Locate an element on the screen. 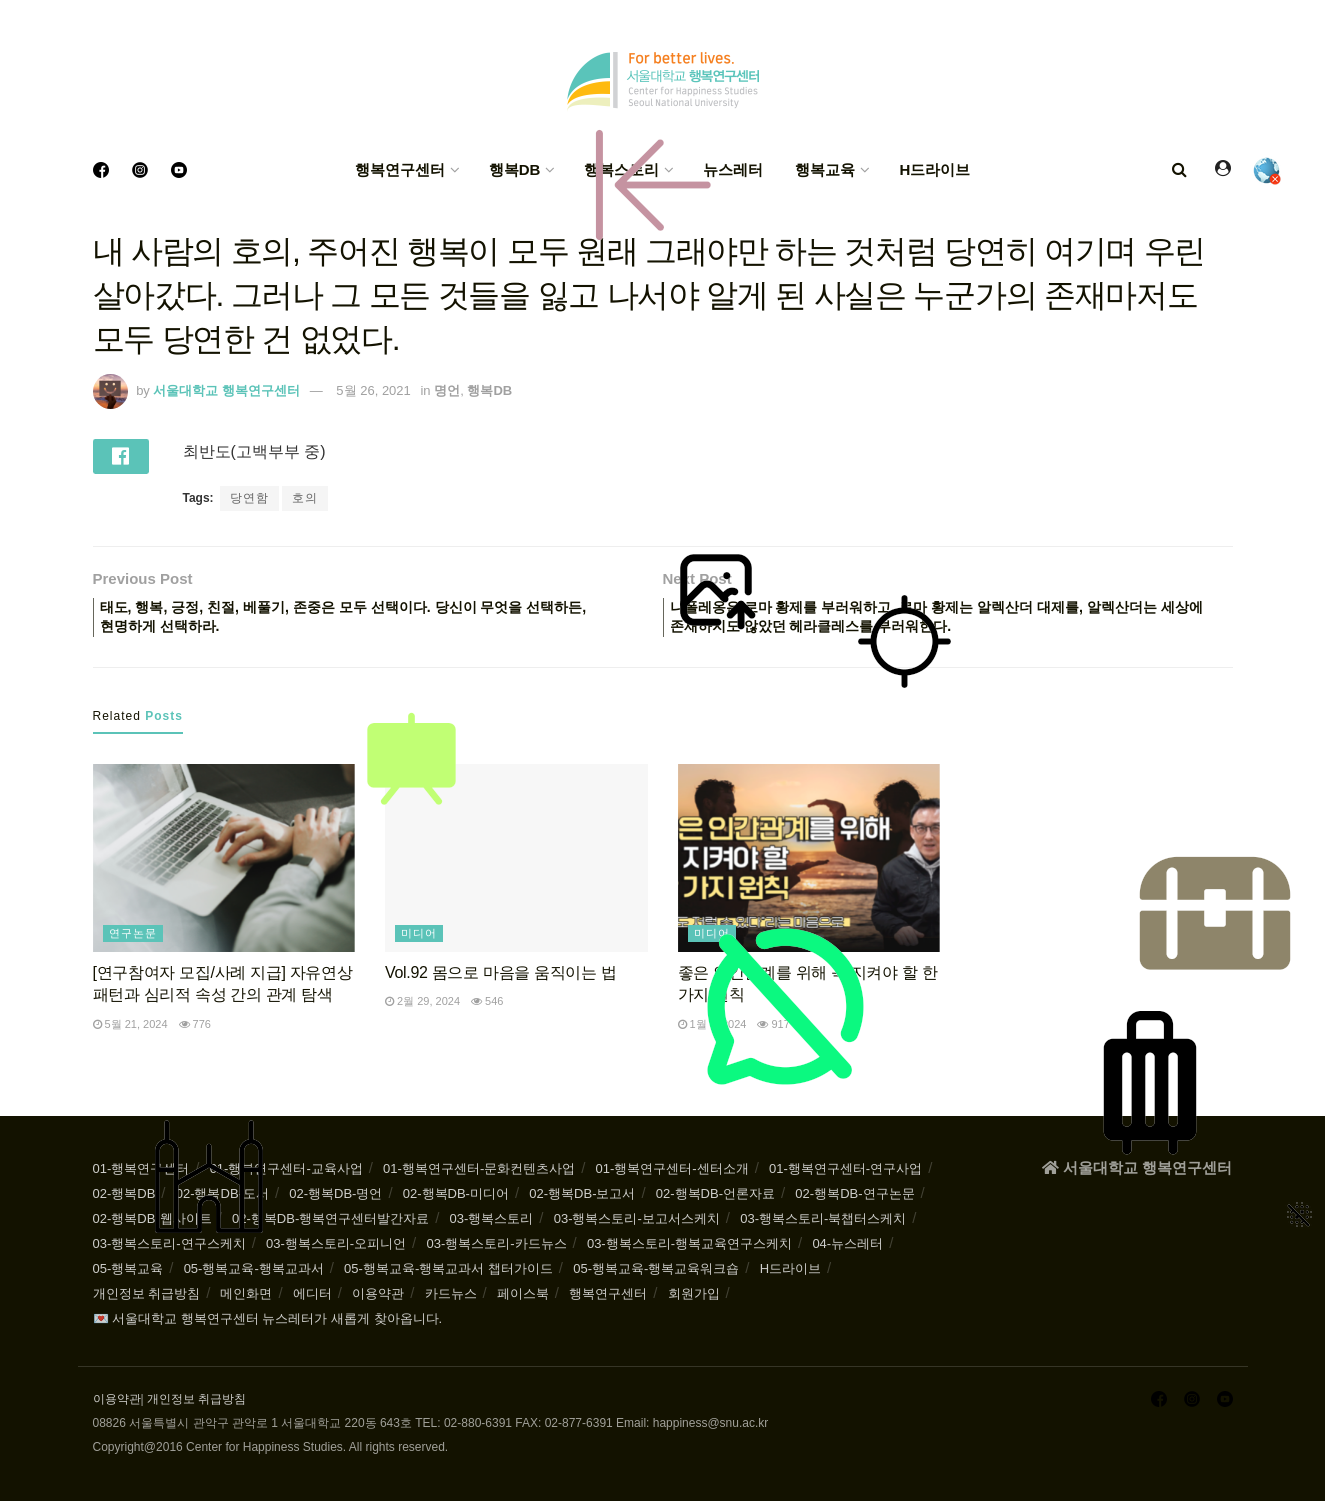 The height and width of the screenshot is (1509, 1325). upload a photo is located at coordinates (716, 590).